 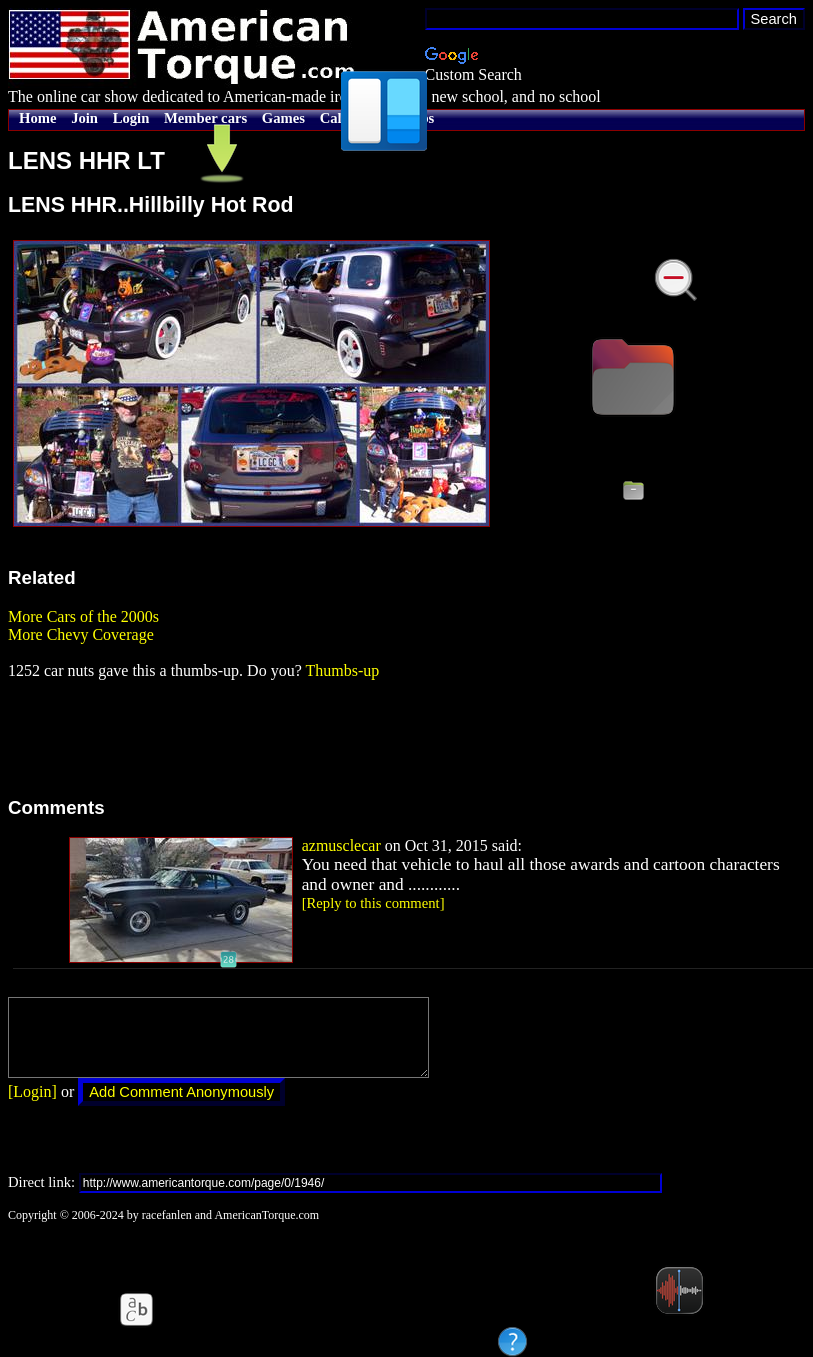 I want to click on zoom out to see more content, so click(x=676, y=280).